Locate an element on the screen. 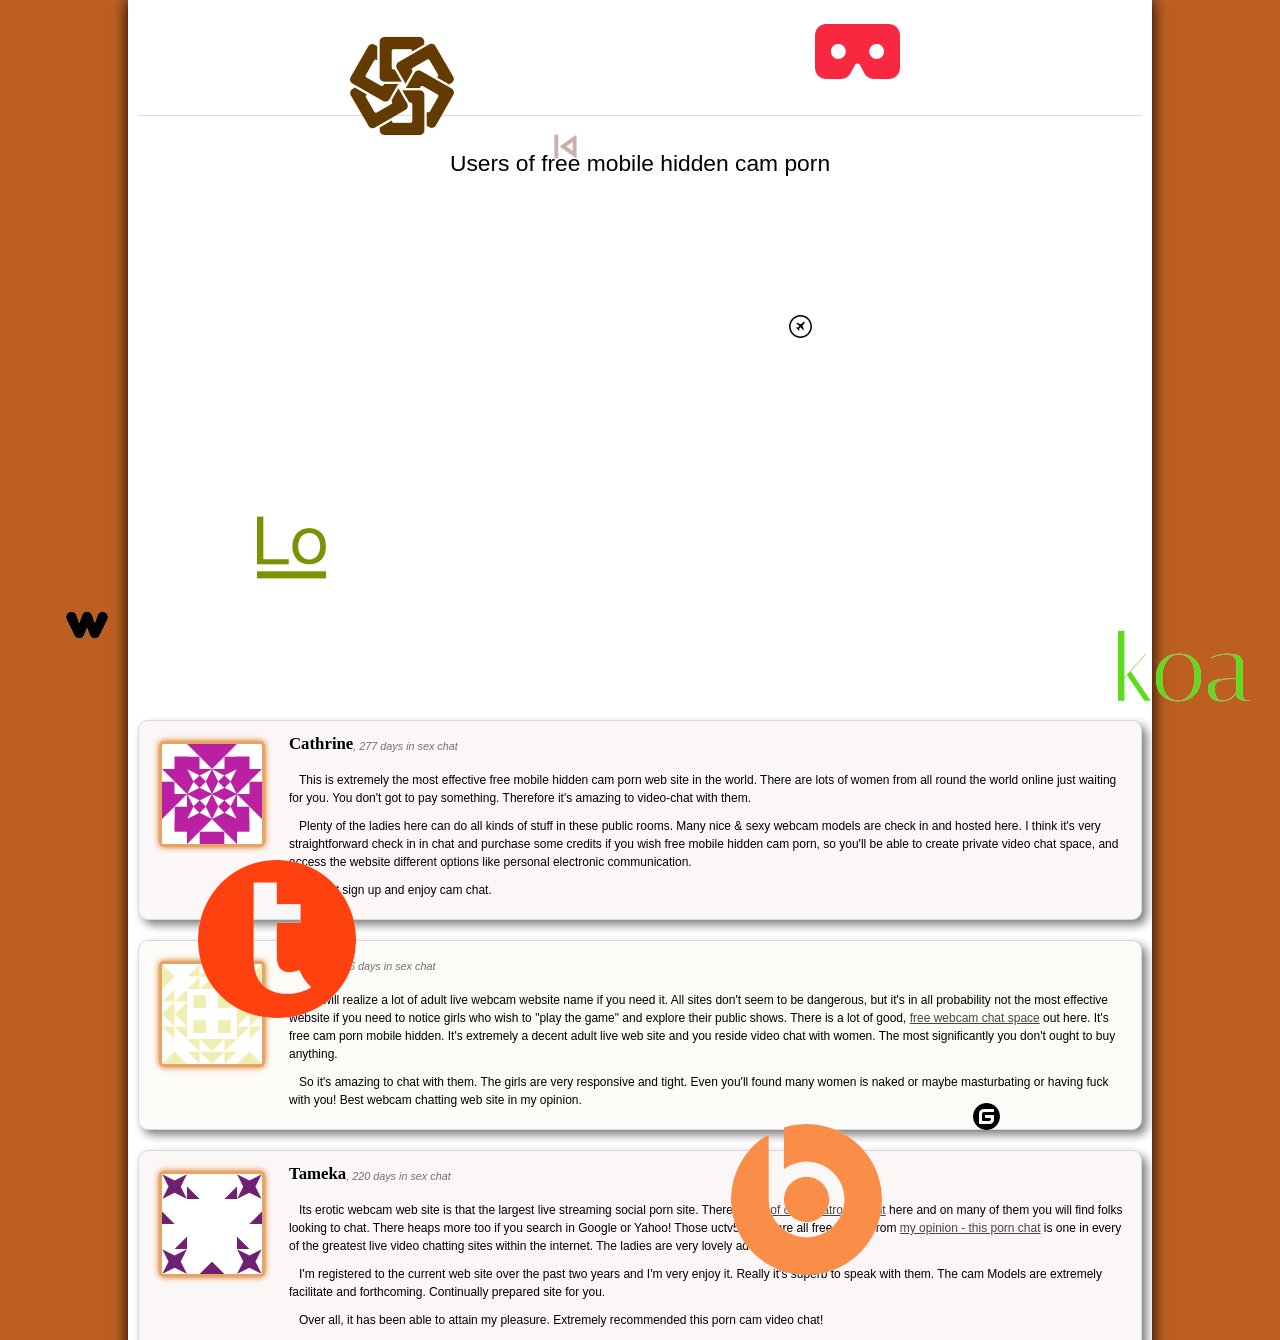 This screenshot has height=1340, width=1280. images.cv logo is located at coordinates (402, 86).